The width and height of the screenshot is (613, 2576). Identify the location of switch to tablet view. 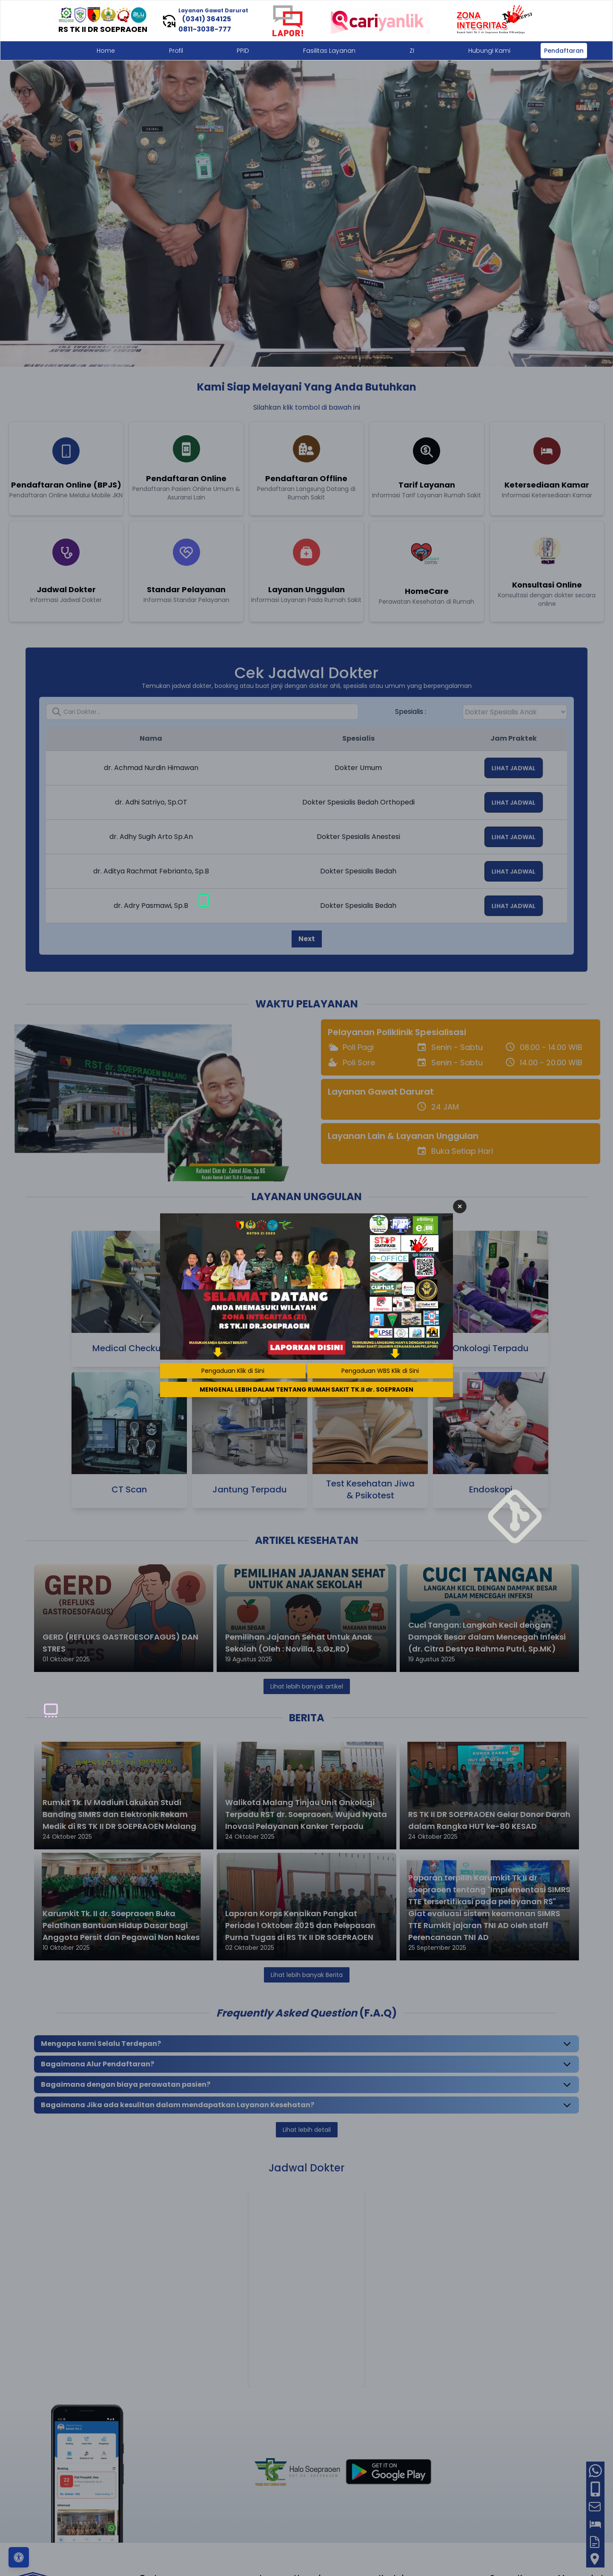
(203, 900).